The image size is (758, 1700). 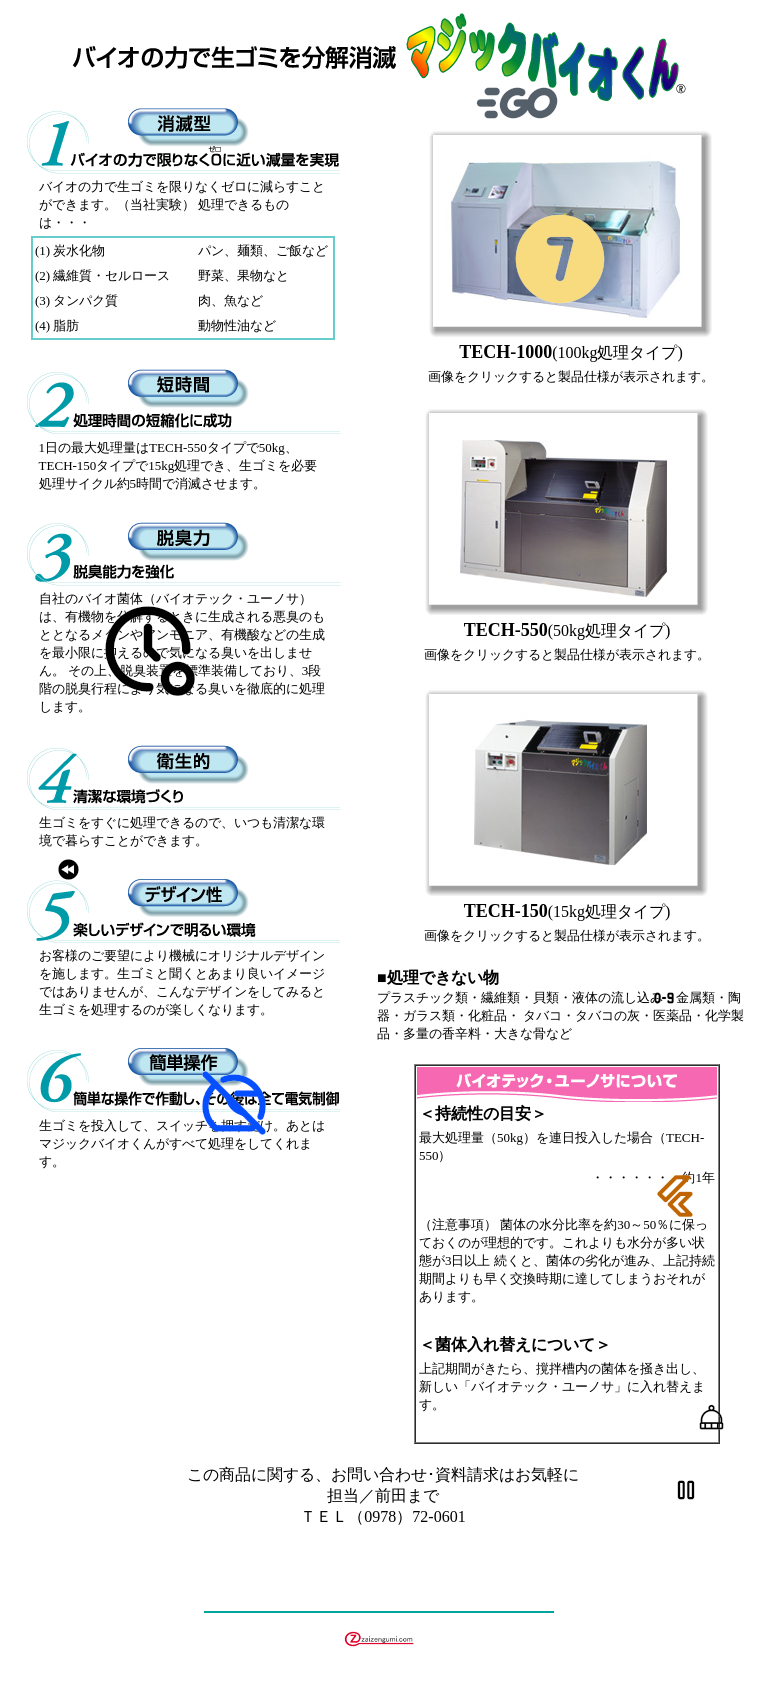 What do you see at coordinates (664, 998) in the screenshot?
I see `sort items in ascending numerical order` at bounding box center [664, 998].